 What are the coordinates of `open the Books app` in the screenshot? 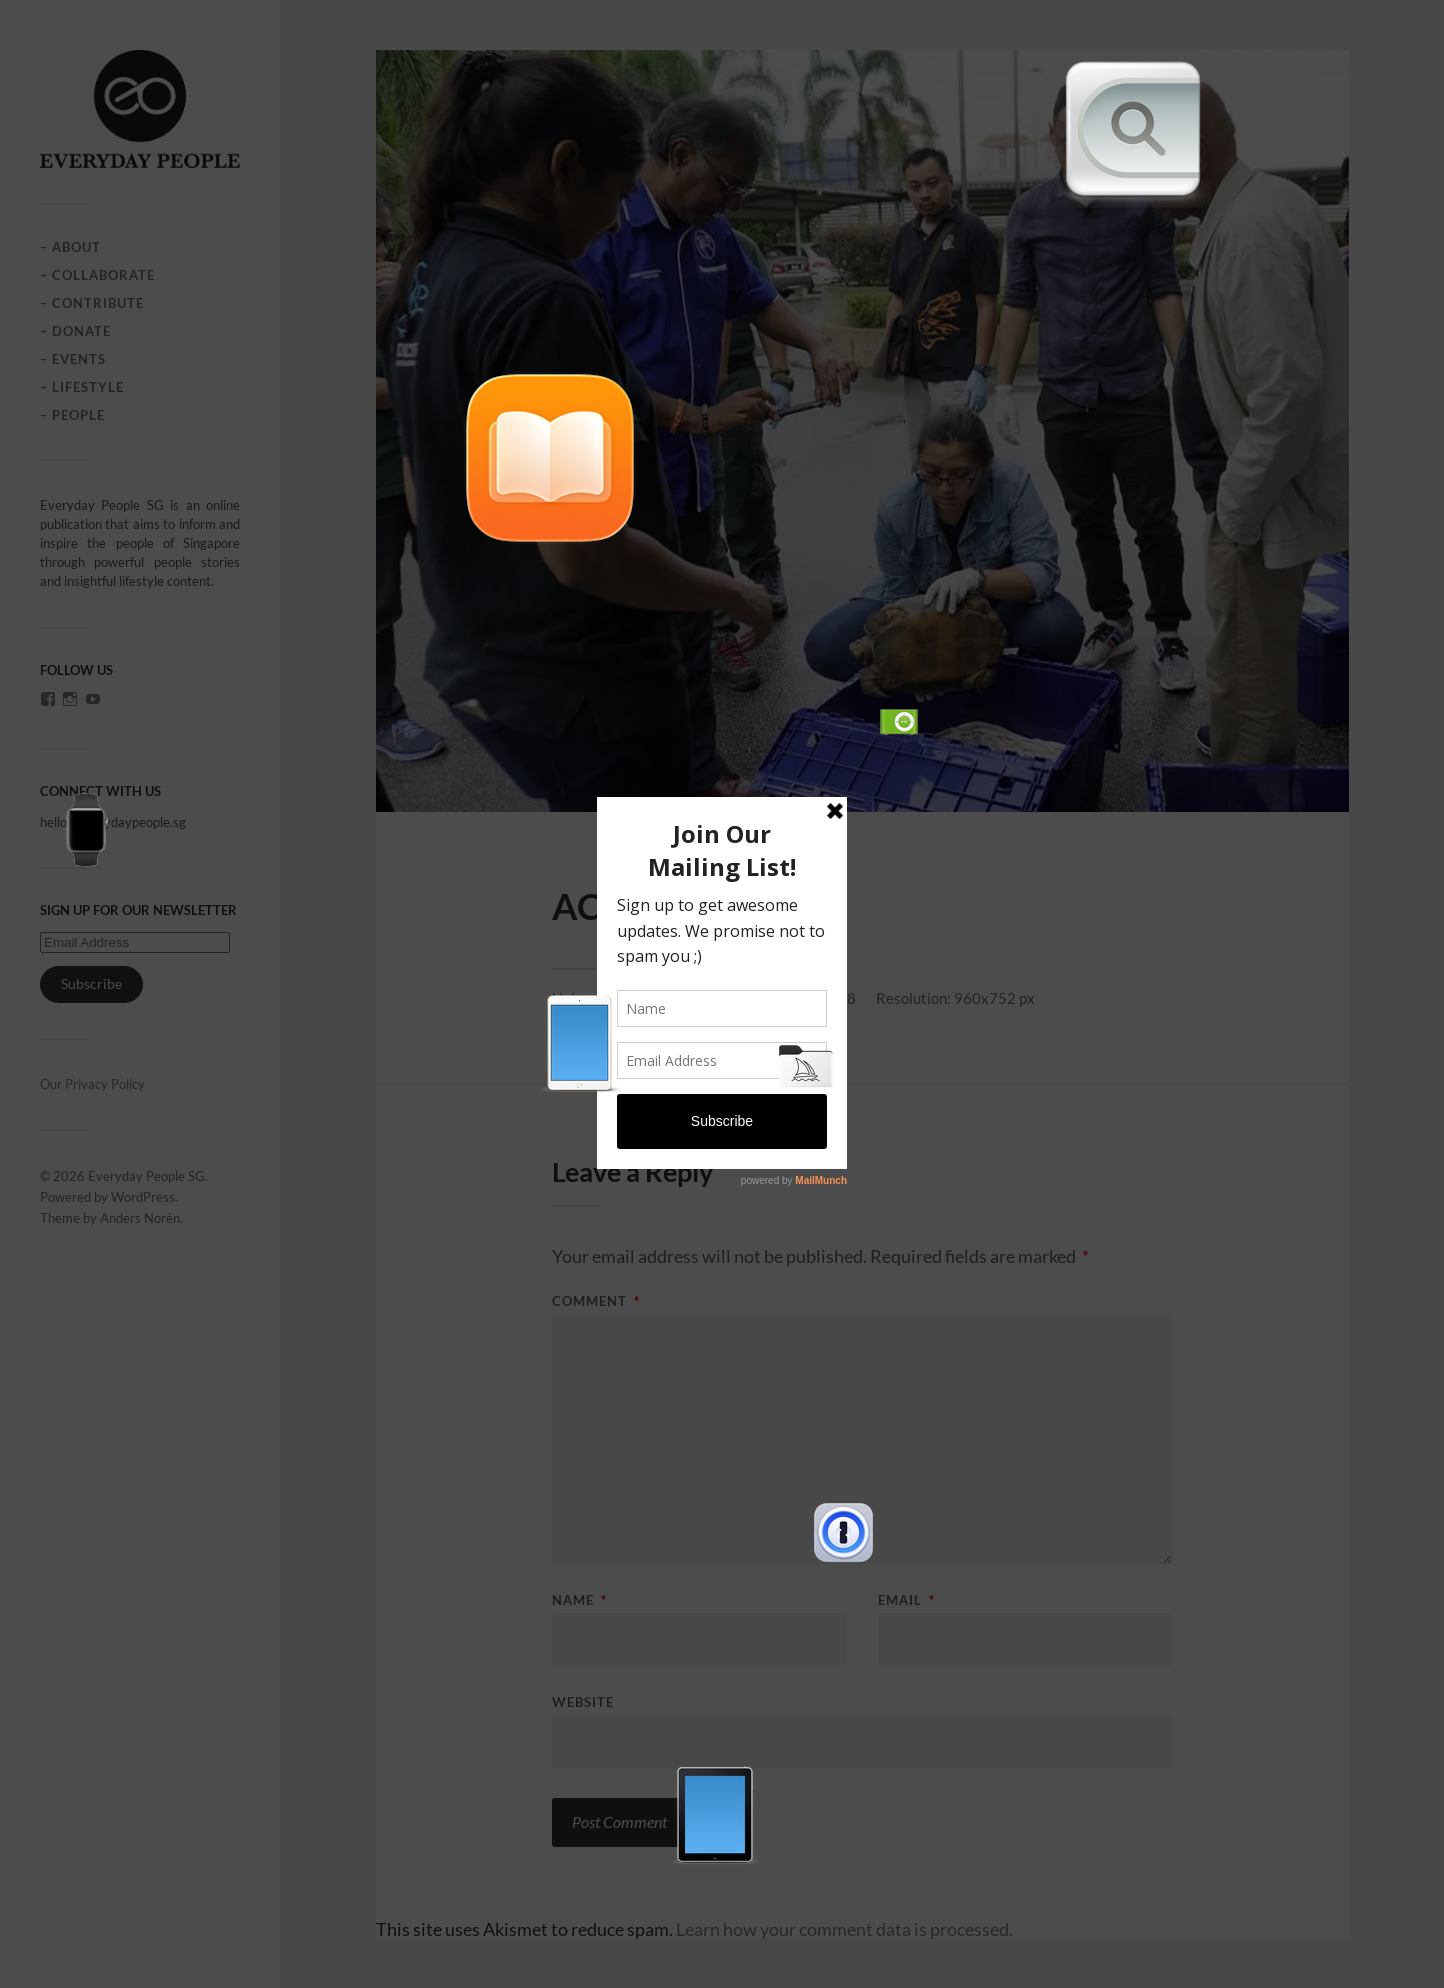 It's located at (550, 458).